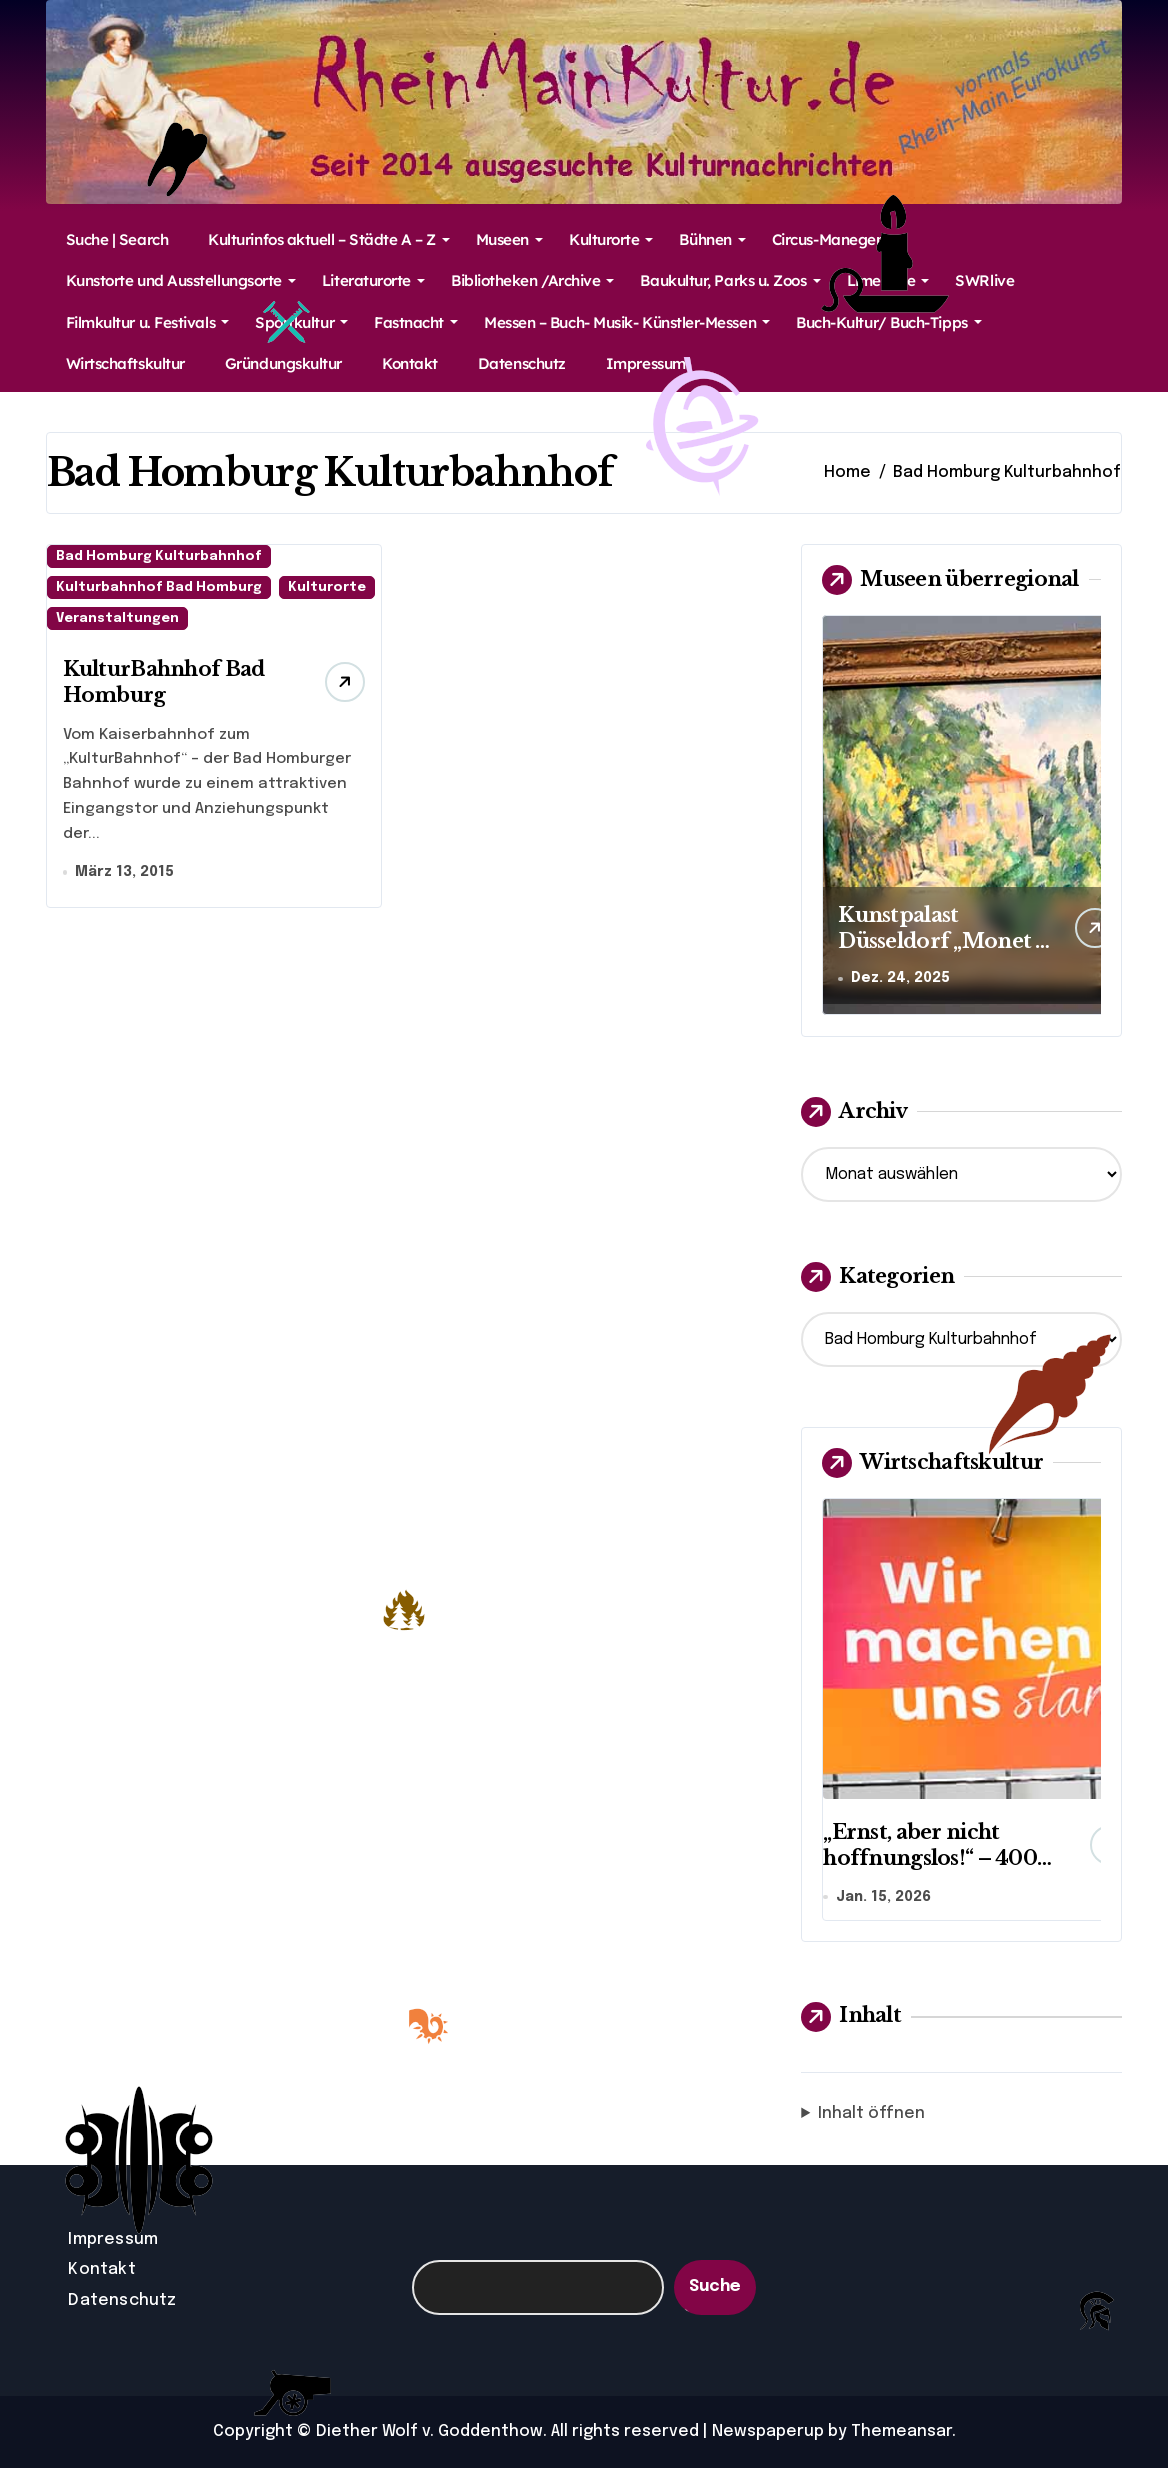 The image size is (1168, 2469). What do you see at coordinates (1097, 2311) in the screenshot?
I see `select warrior or spartan character class` at bounding box center [1097, 2311].